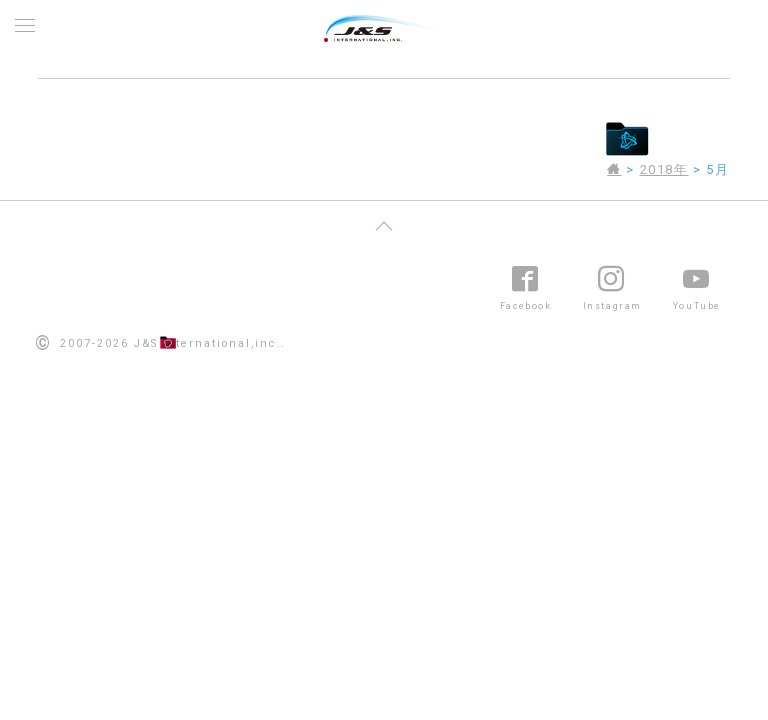 The width and height of the screenshot is (768, 720). What do you see at coordinates (627, 140) in the screenshot?
I see `open your Battle.net games folder` at bounding box center [627, 140].